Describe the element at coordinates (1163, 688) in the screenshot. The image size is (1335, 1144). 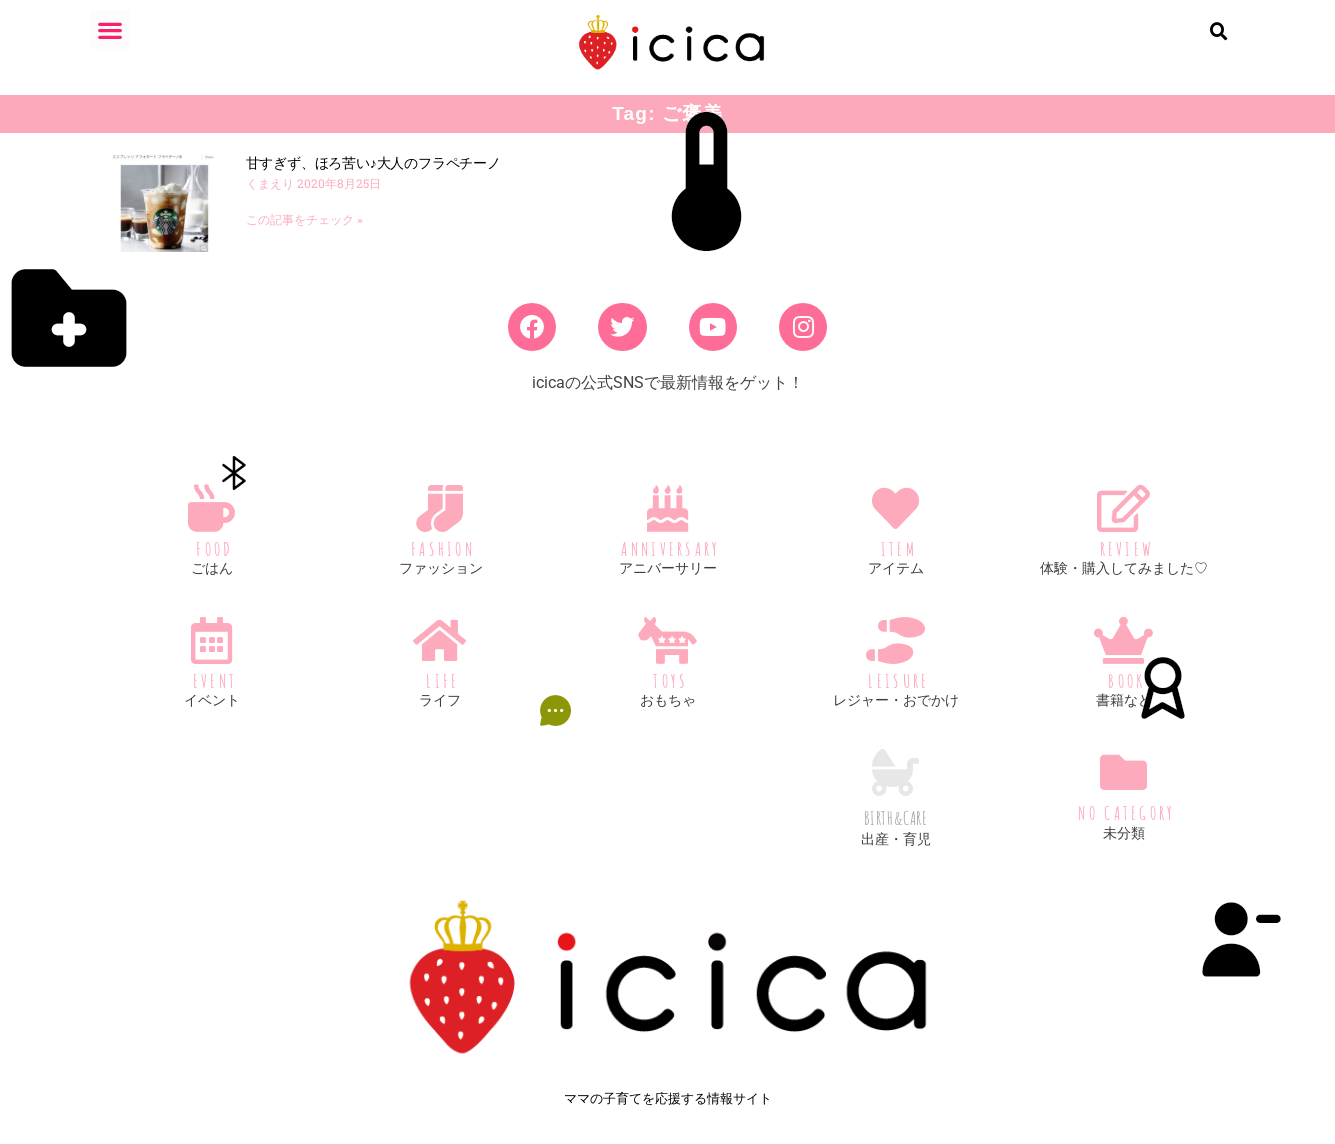
I see `view achievements or awards` at that location.